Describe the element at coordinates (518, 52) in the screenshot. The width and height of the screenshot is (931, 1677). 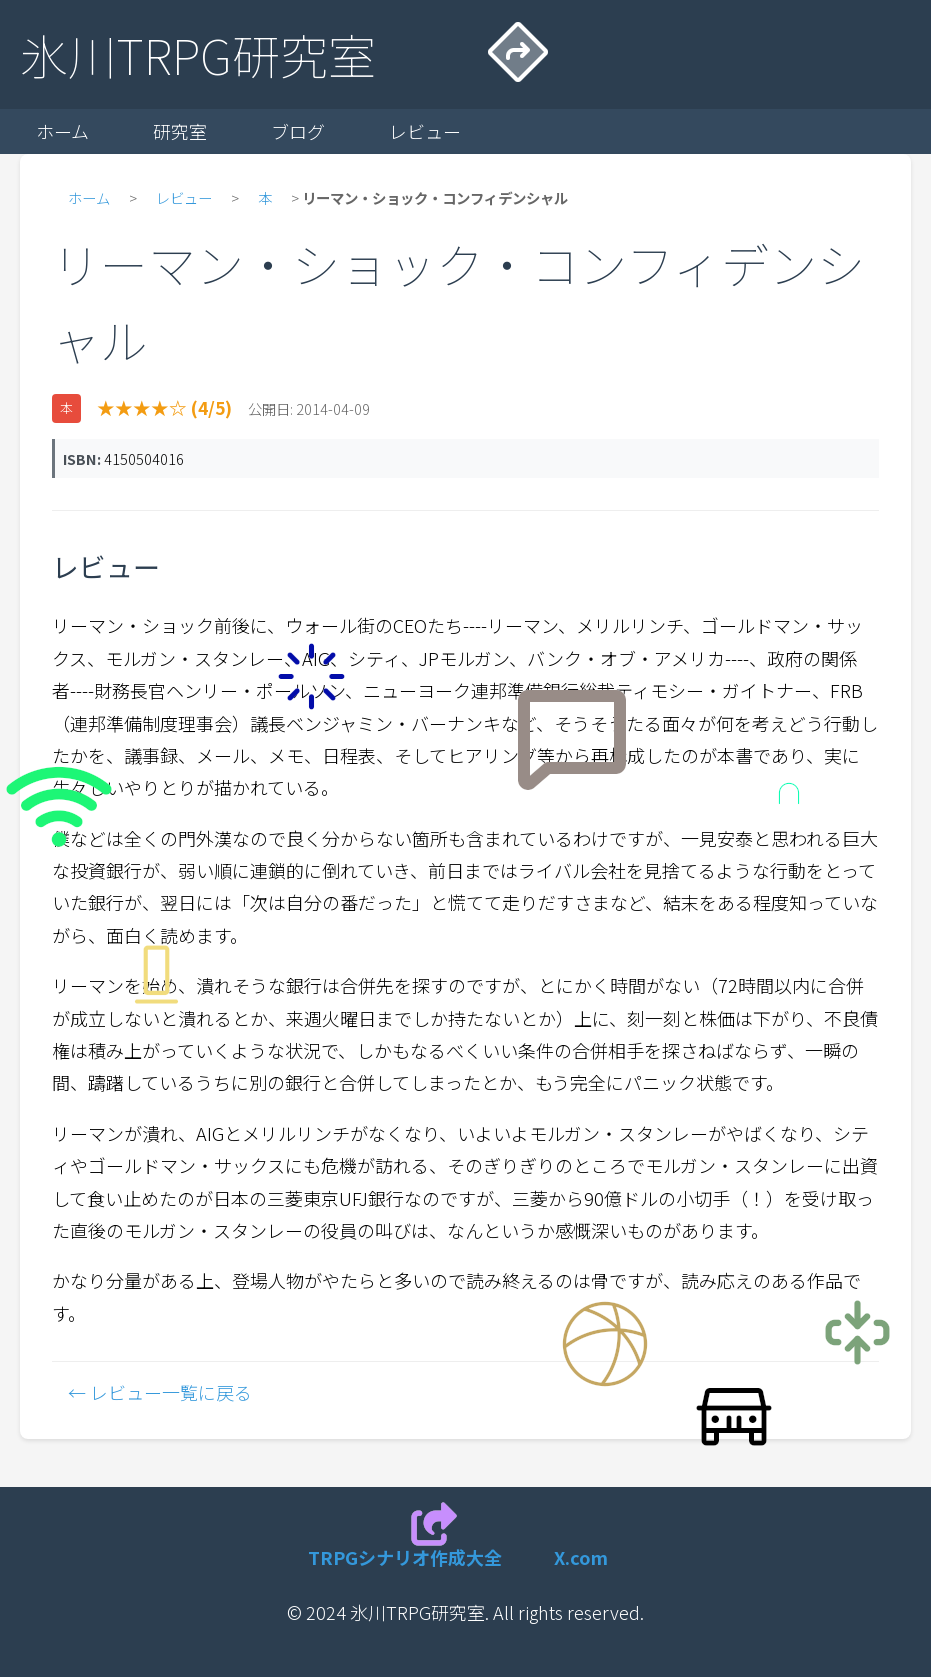
I see `indicates a turn or direction in navigation` at that location.